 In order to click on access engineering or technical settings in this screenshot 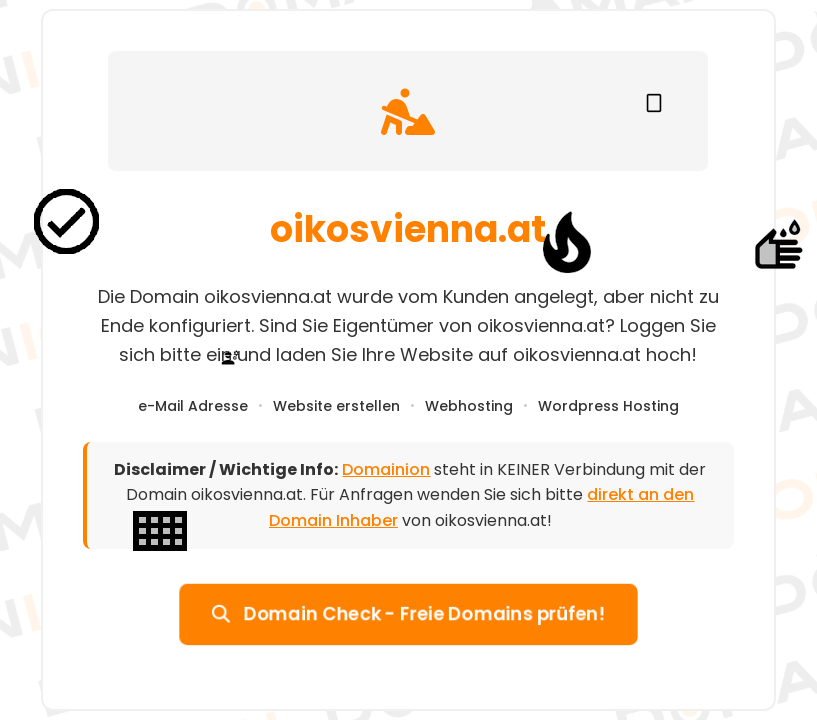, I will do `click(230, 357)`.